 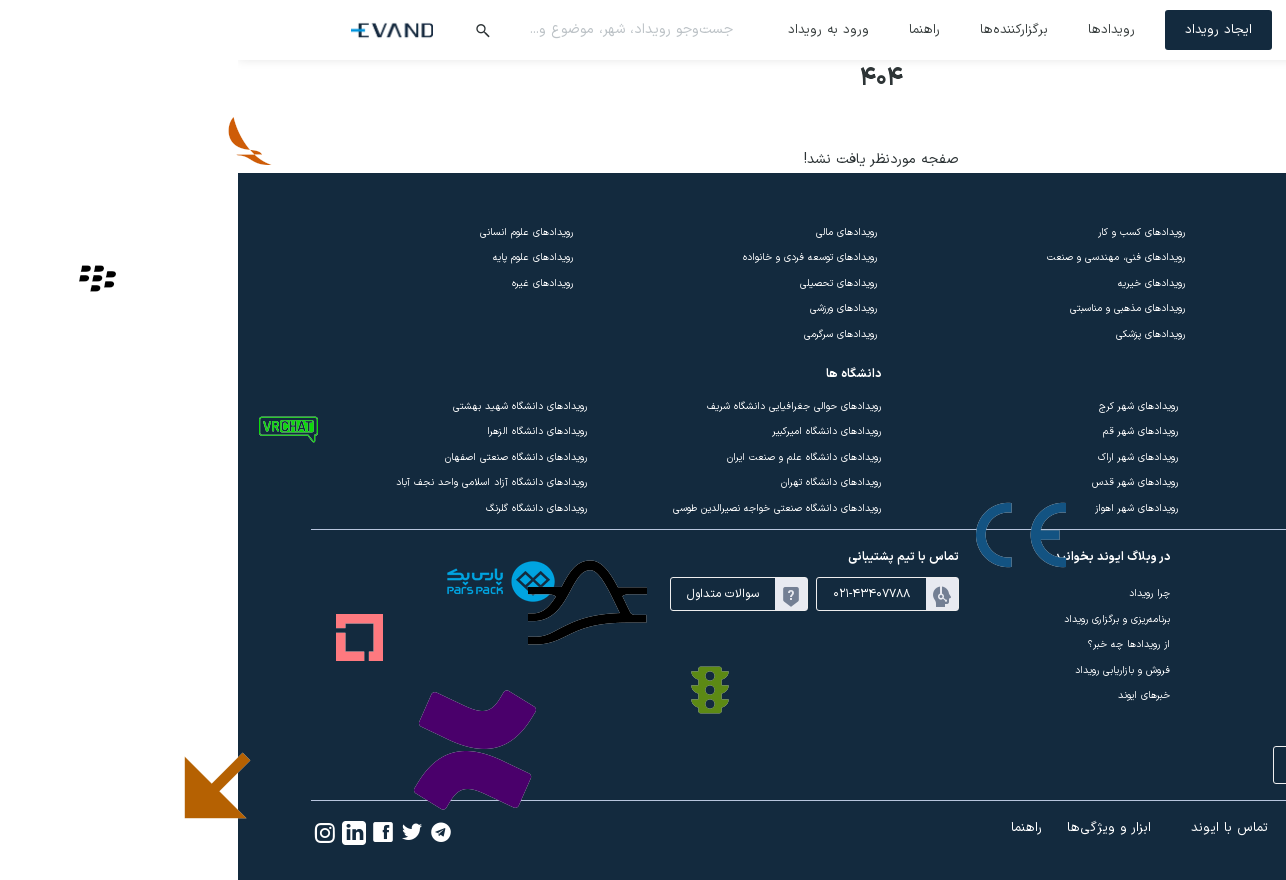 I want to click on view traffic conditions, so click(x=710, y=690).